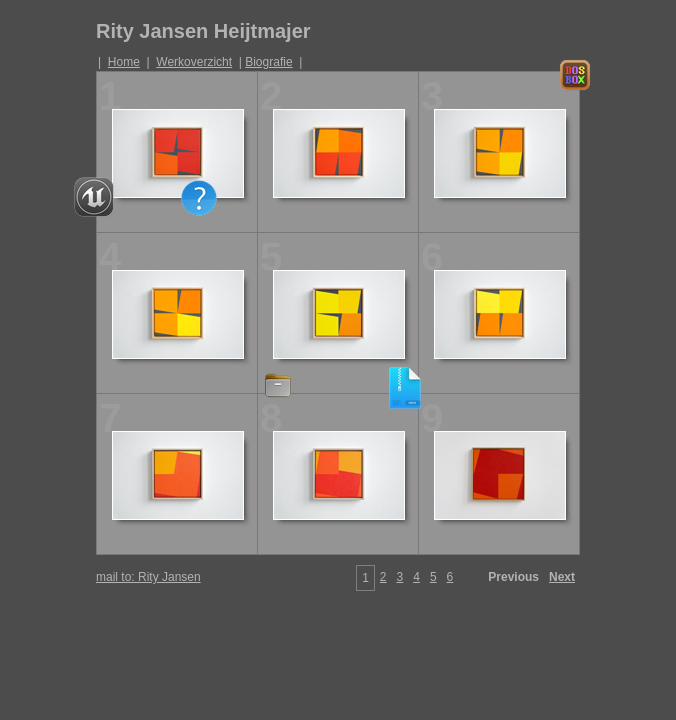 The image size is (676, 720). Describe the element at coordinates (575, 75) in the screenshot. I see `launch dosbox-x emulator` at that location.